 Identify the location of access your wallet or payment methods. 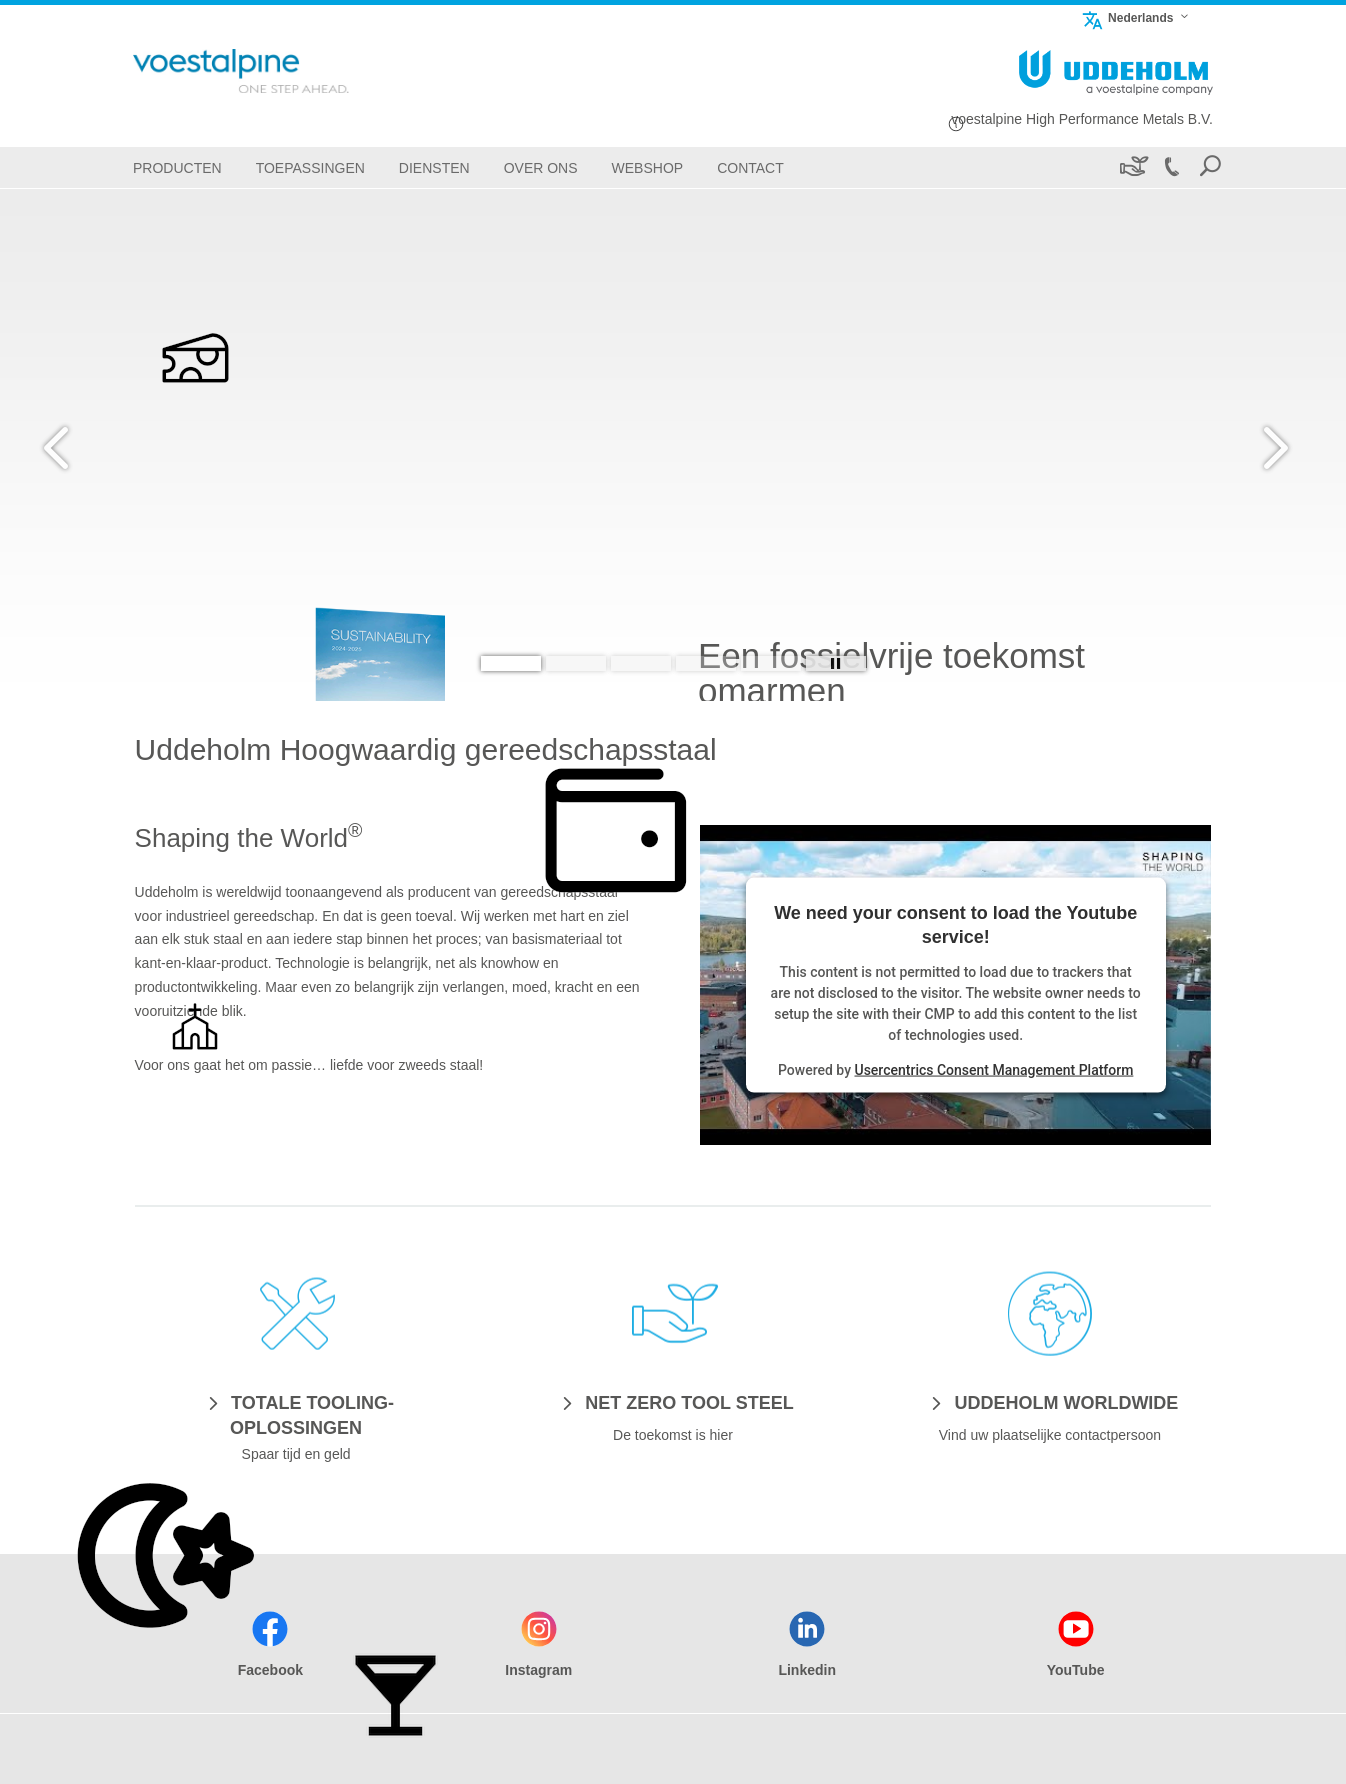
(613, 836).